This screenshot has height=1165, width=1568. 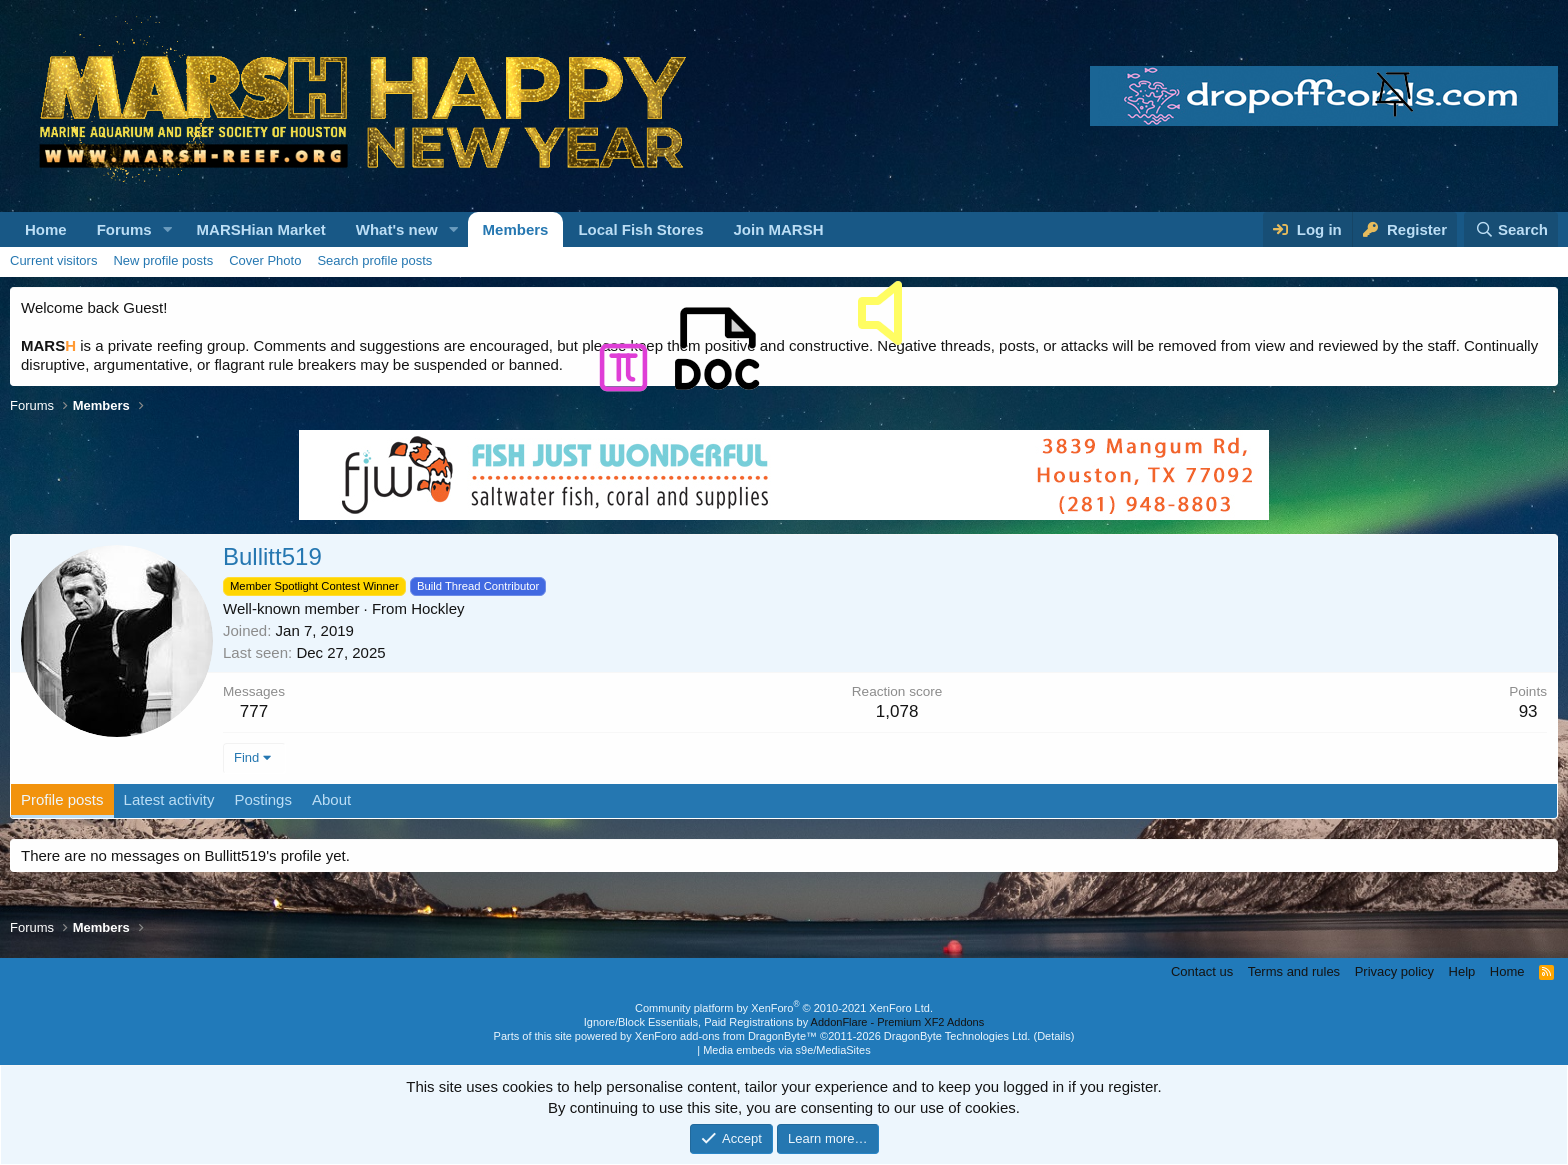 I want to click on adjust volume settings, so click(x=902, y=313).